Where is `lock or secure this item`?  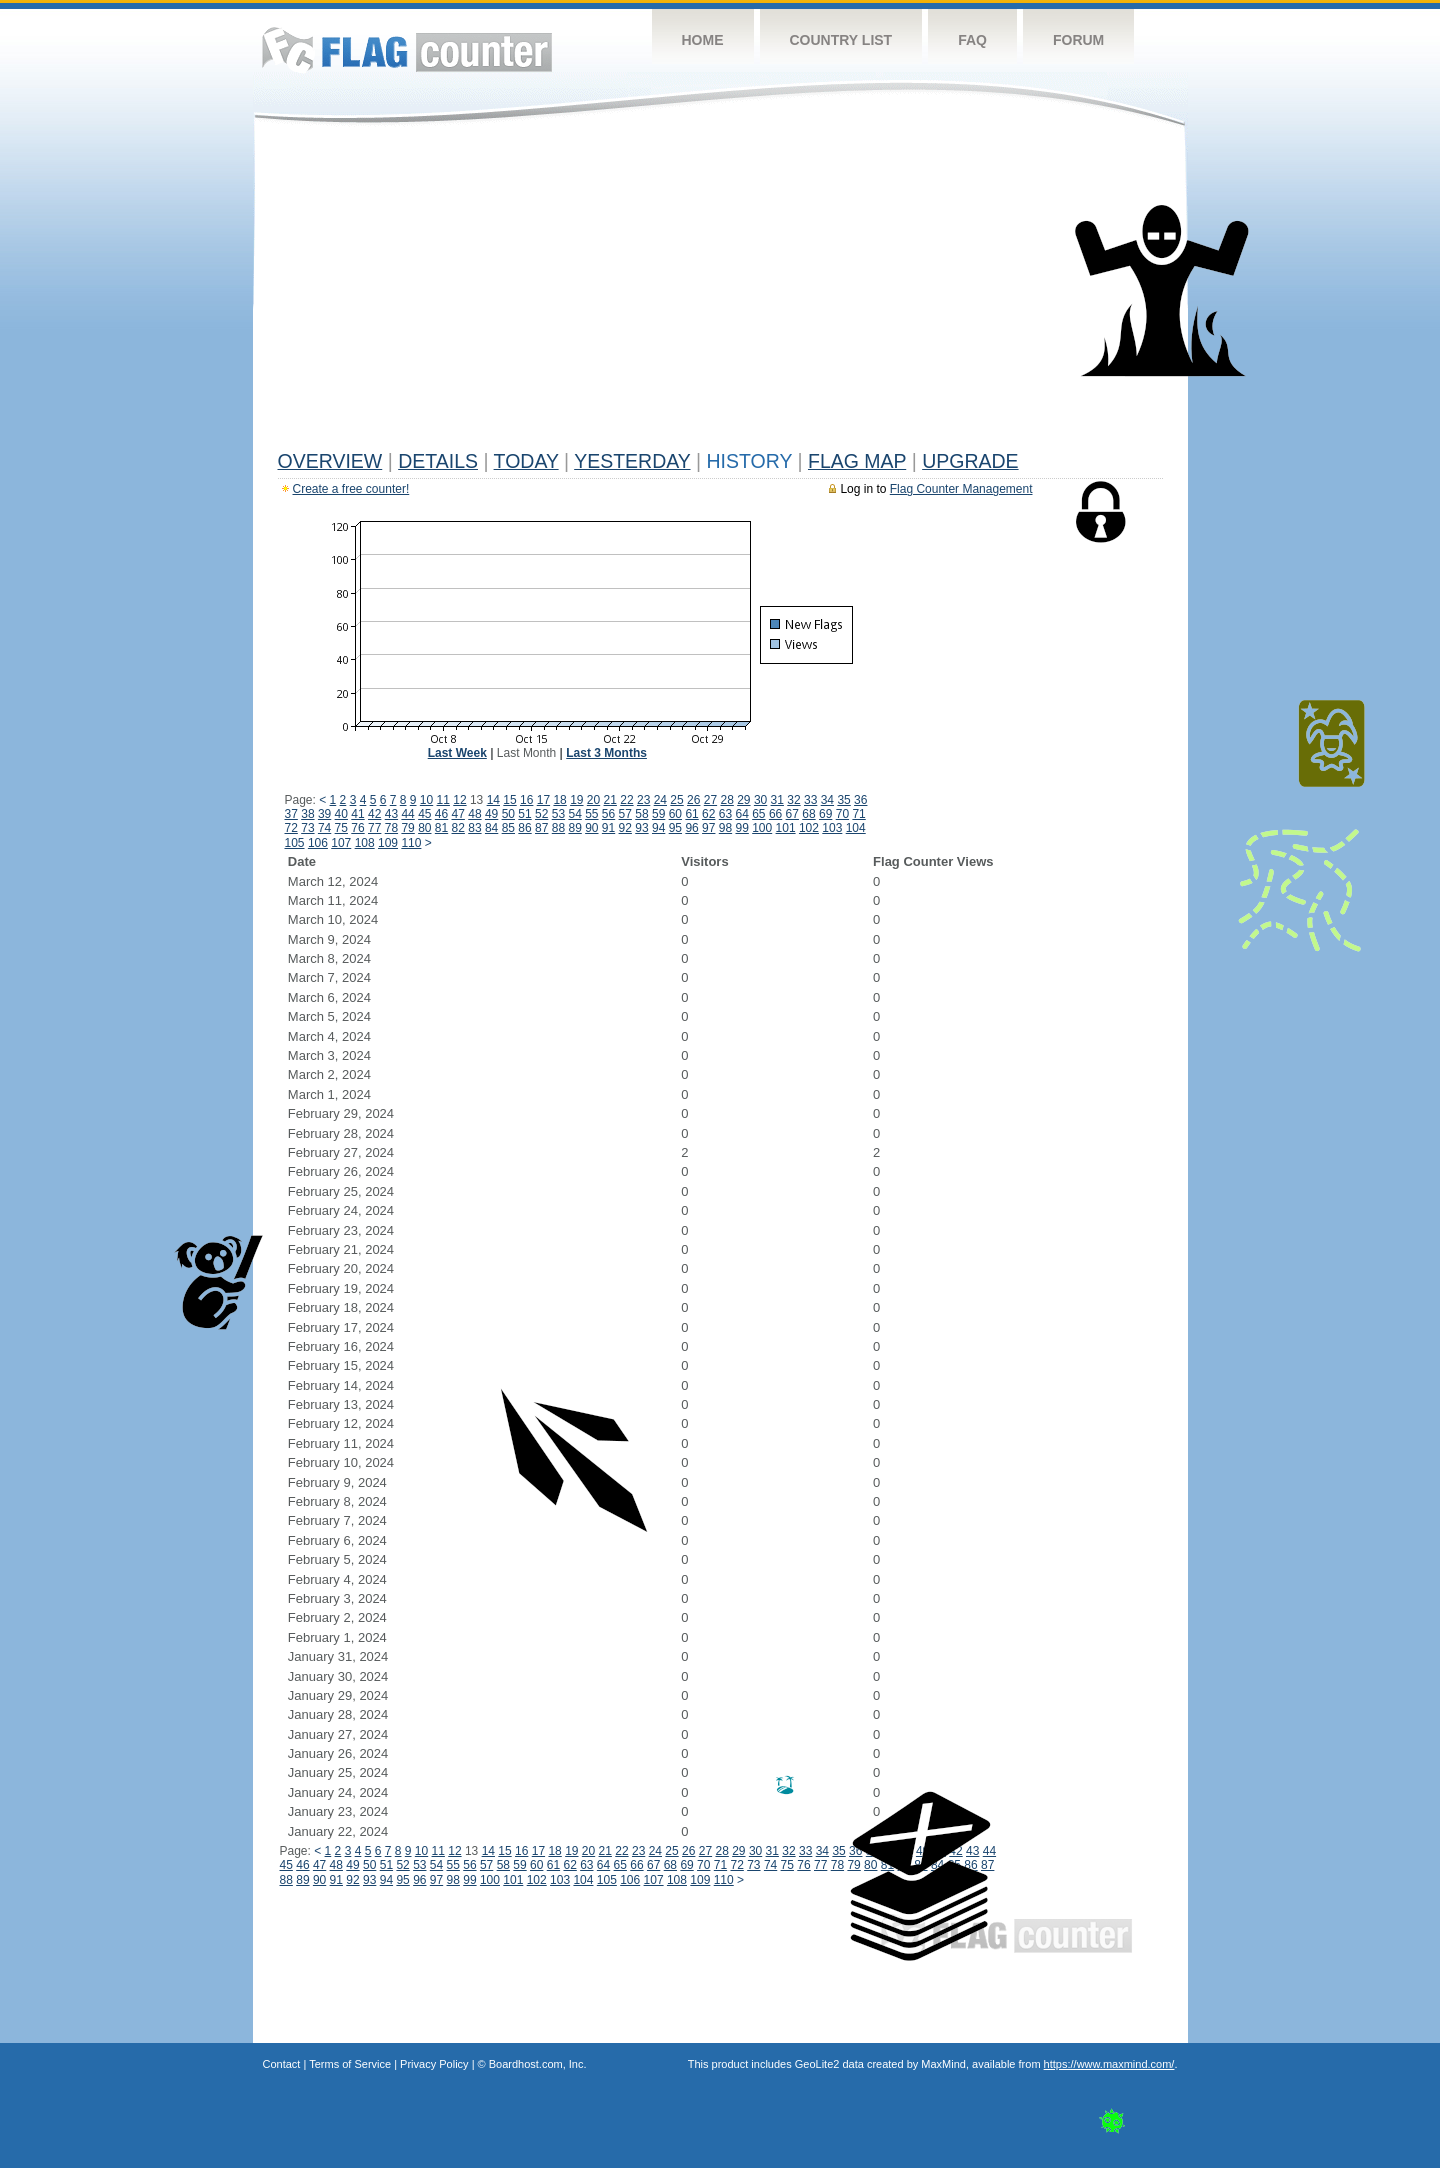
lock or secure this item is located at coordinates (1101, 512).